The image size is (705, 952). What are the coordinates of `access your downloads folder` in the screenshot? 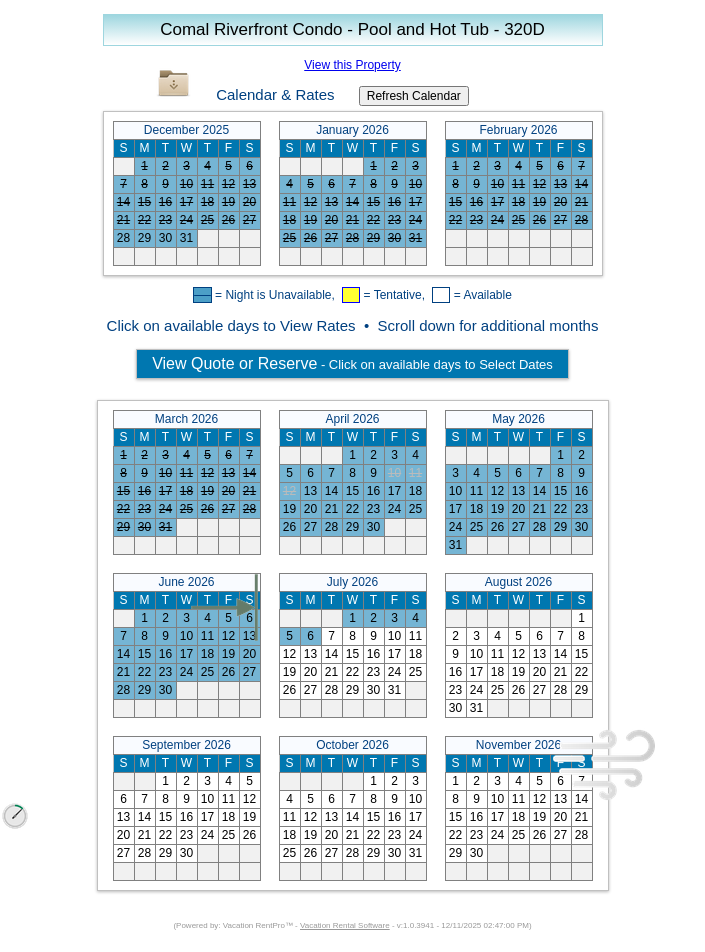 It's located at (173, 84).